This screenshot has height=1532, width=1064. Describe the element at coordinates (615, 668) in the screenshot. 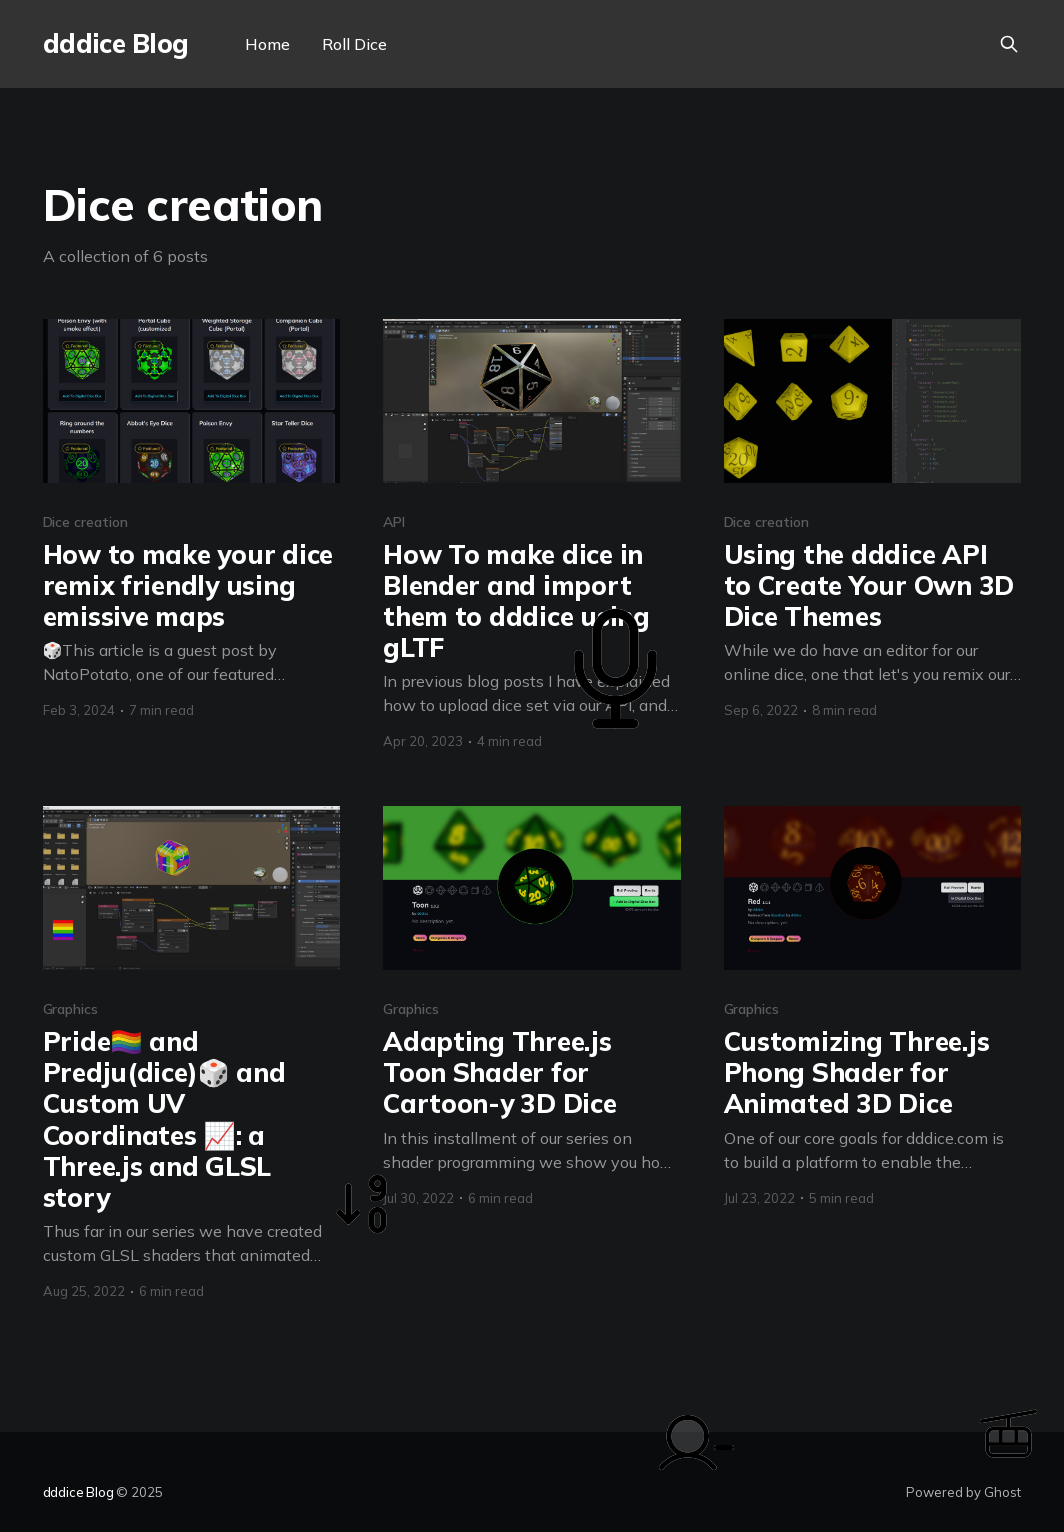

I see `tap to start voice input` at that location.